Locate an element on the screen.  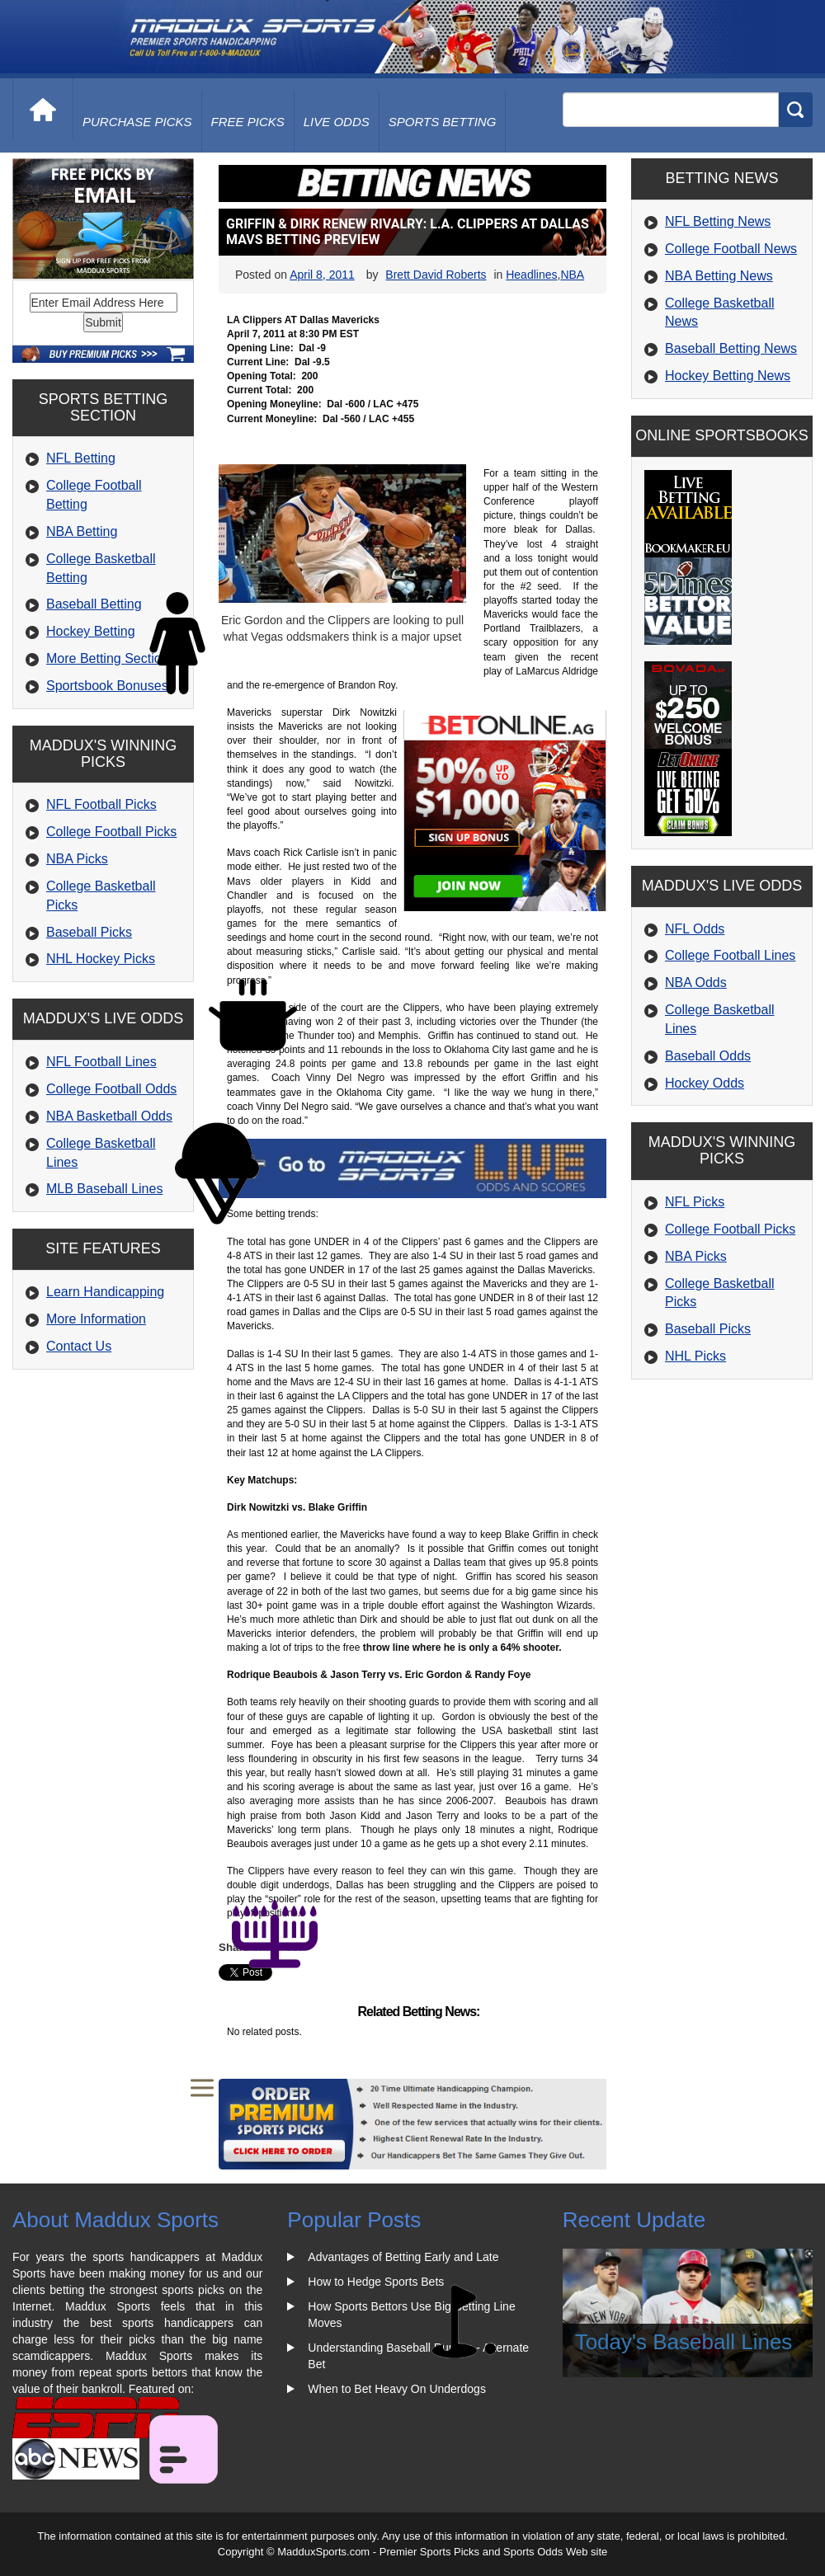
select female gender option is located at coordinates (177, 643).